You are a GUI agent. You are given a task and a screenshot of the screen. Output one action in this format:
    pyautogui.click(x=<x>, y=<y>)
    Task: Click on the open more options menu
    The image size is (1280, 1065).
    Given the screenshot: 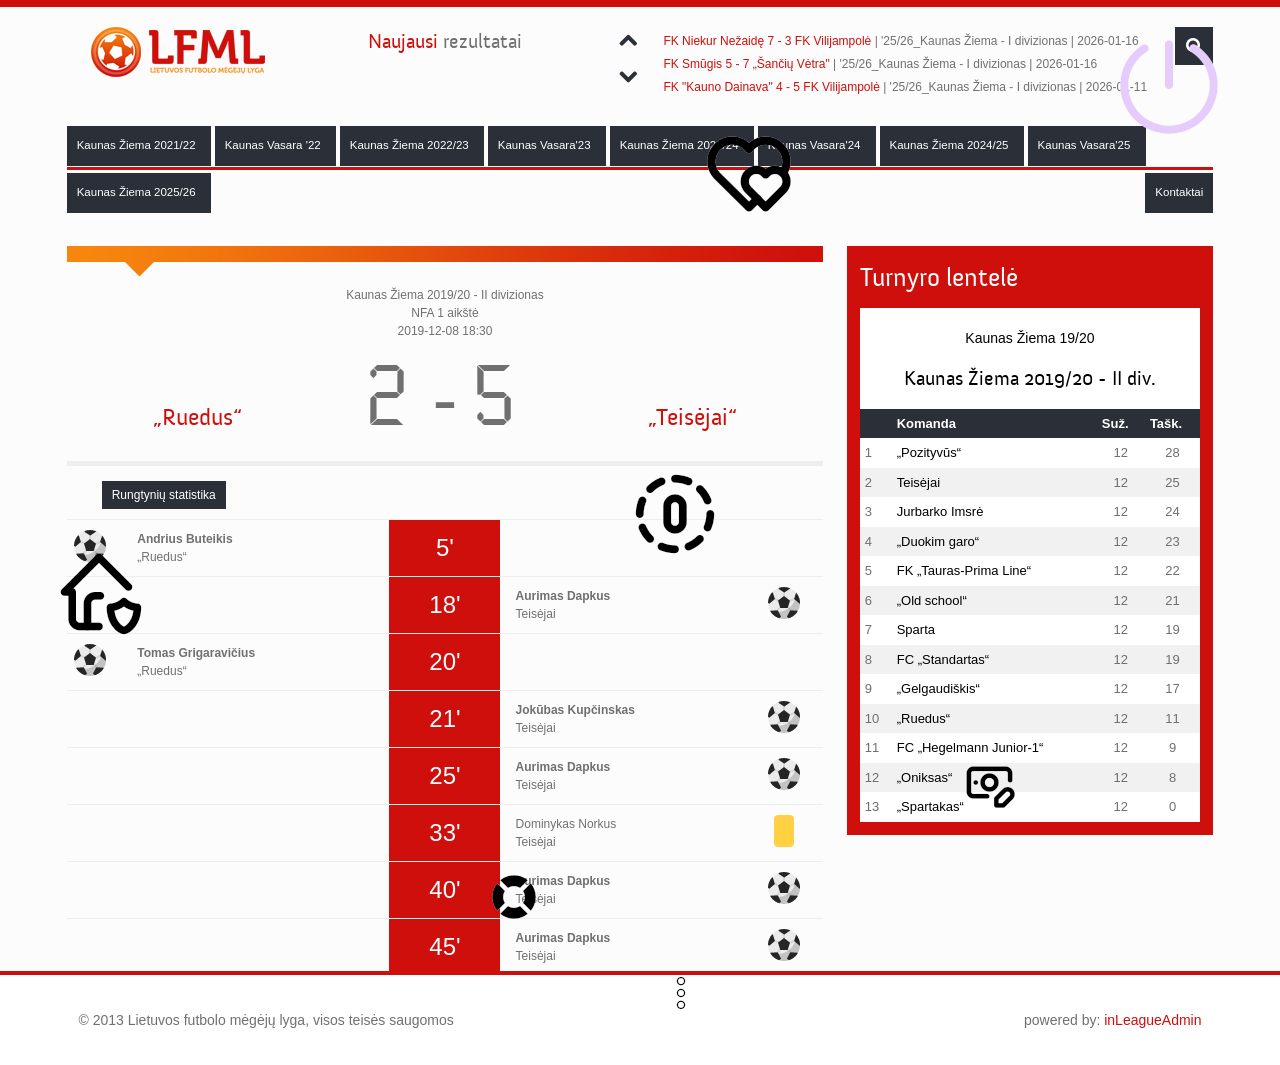 What is the action you would take?
    pyautogui.click(x=681, y=993)
    